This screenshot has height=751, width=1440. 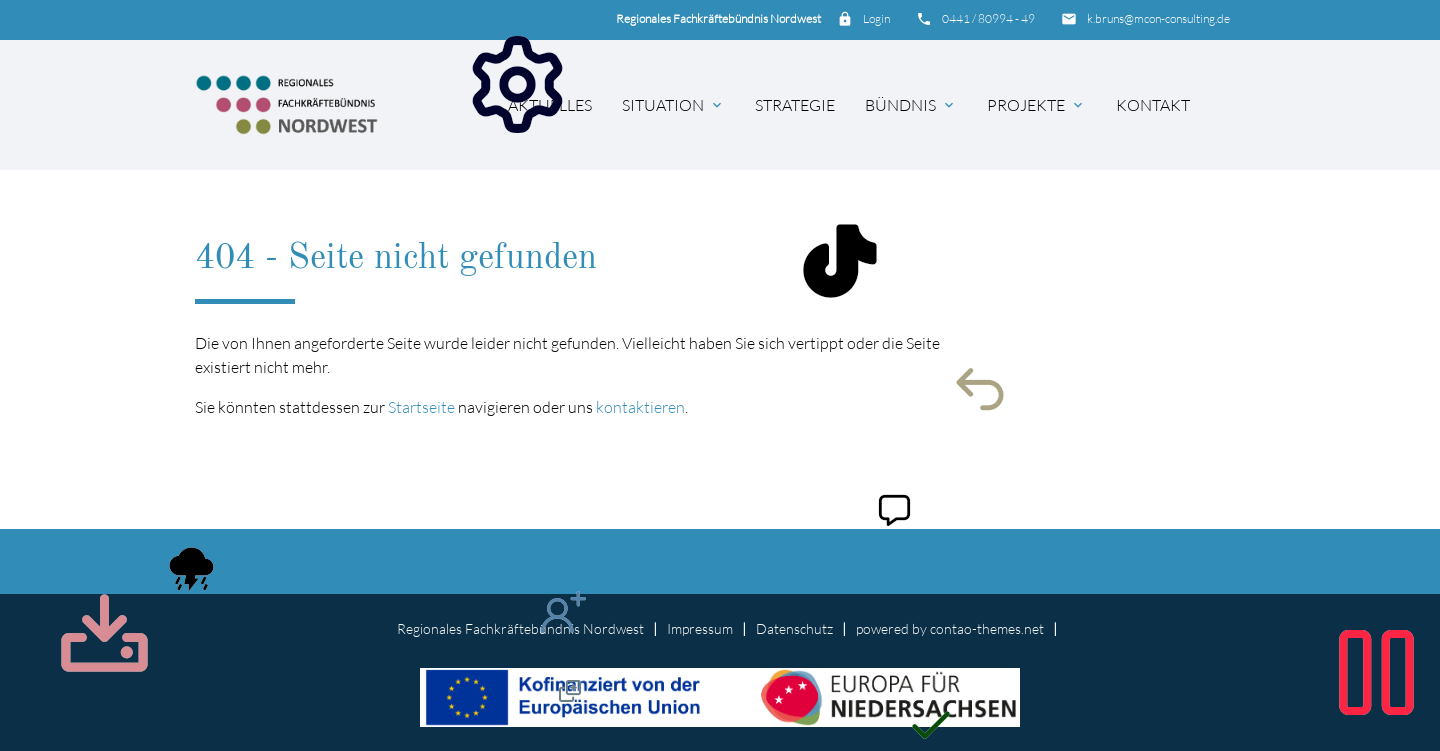 I want to click on download a file to your device, so click(x=104, y=637).